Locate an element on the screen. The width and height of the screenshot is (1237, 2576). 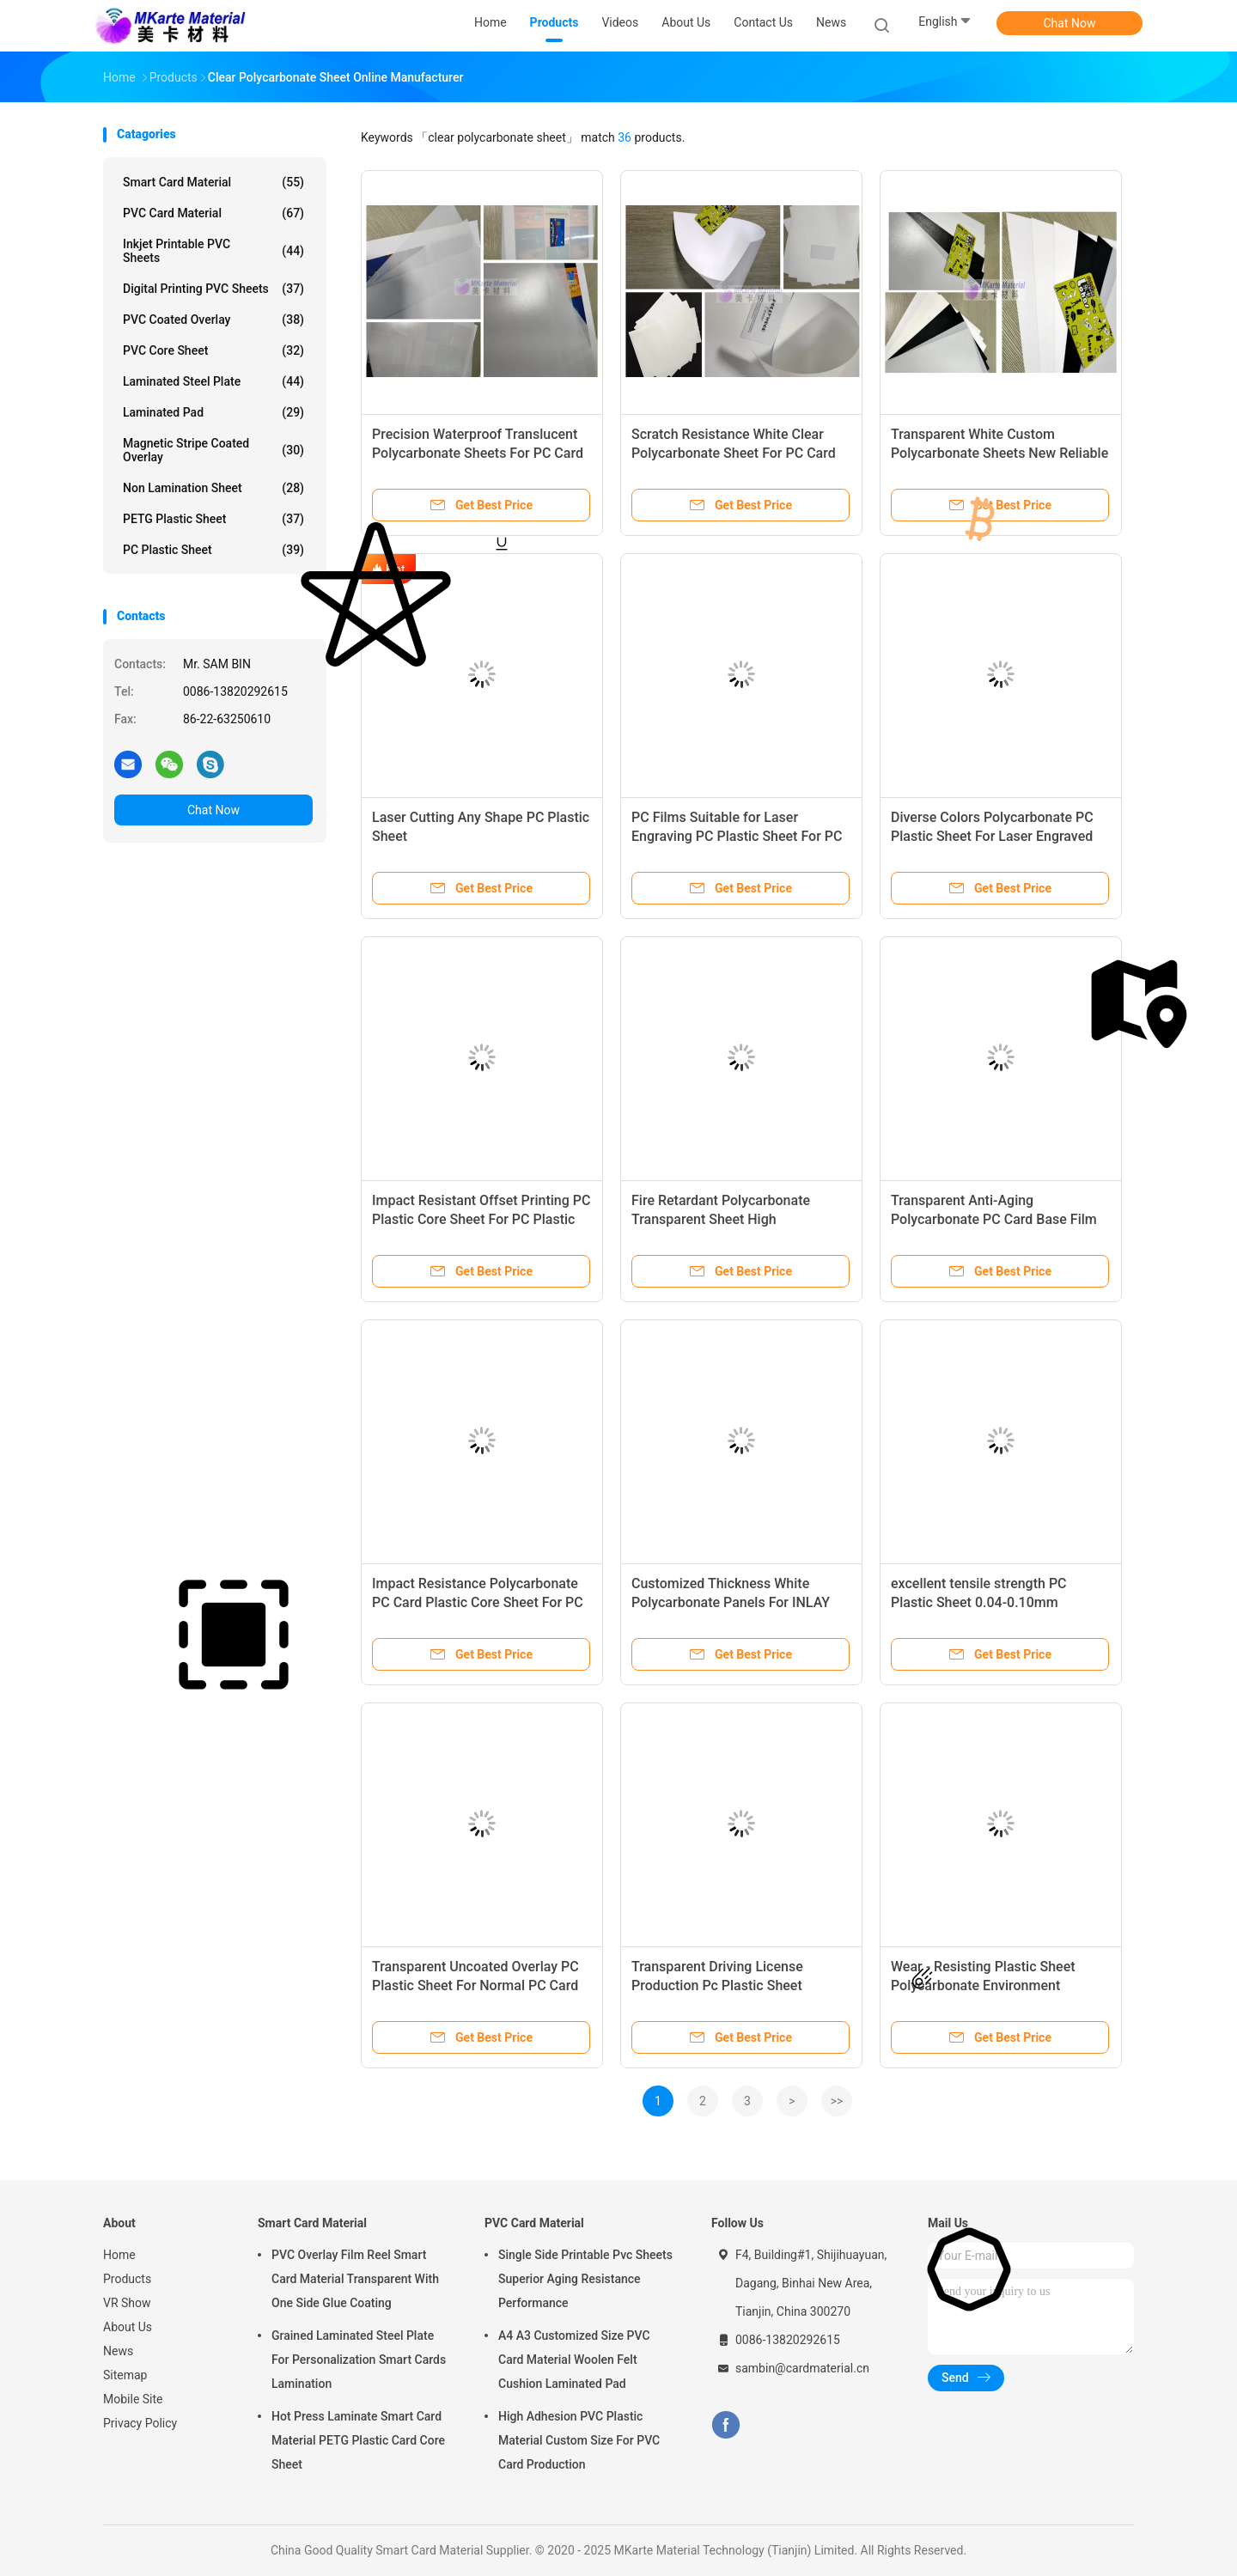
stop or warning indicator is located at coordinates (969, 2269).